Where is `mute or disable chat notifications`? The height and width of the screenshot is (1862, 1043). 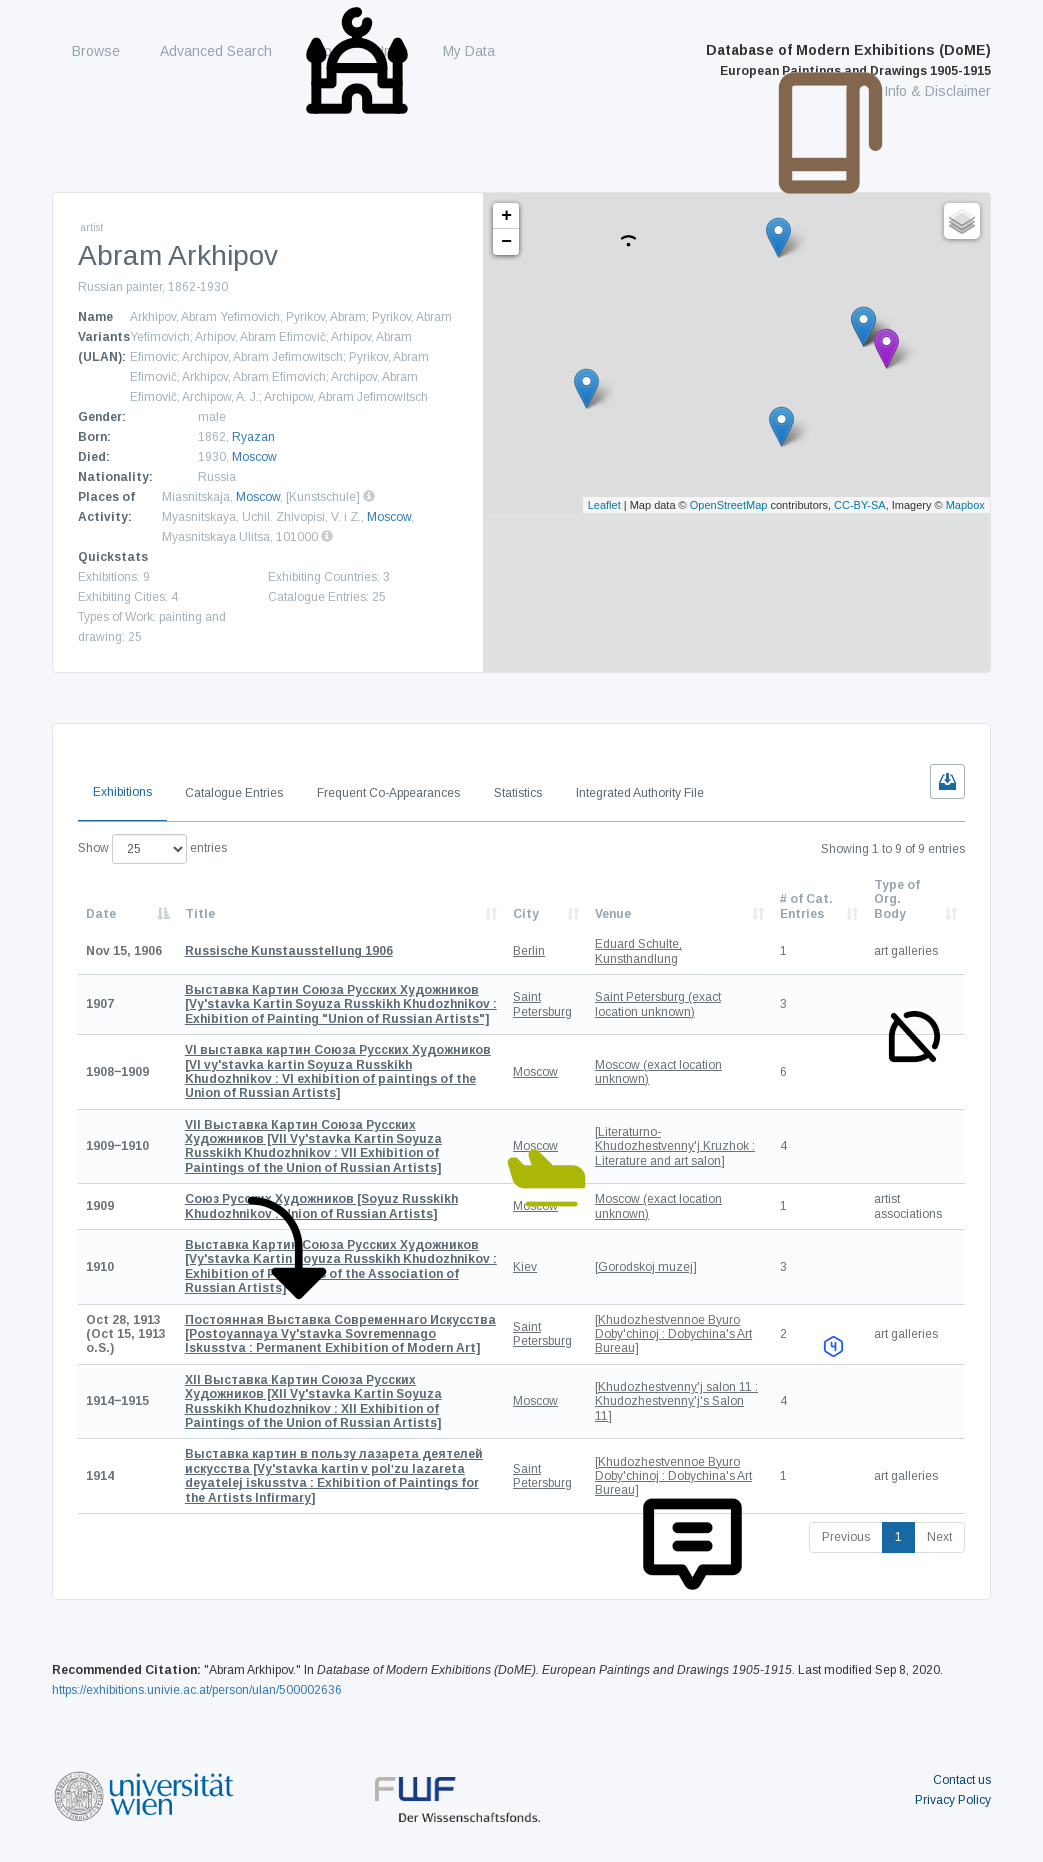
mute or disable chat notifications is located at coordinates (913, 1037).